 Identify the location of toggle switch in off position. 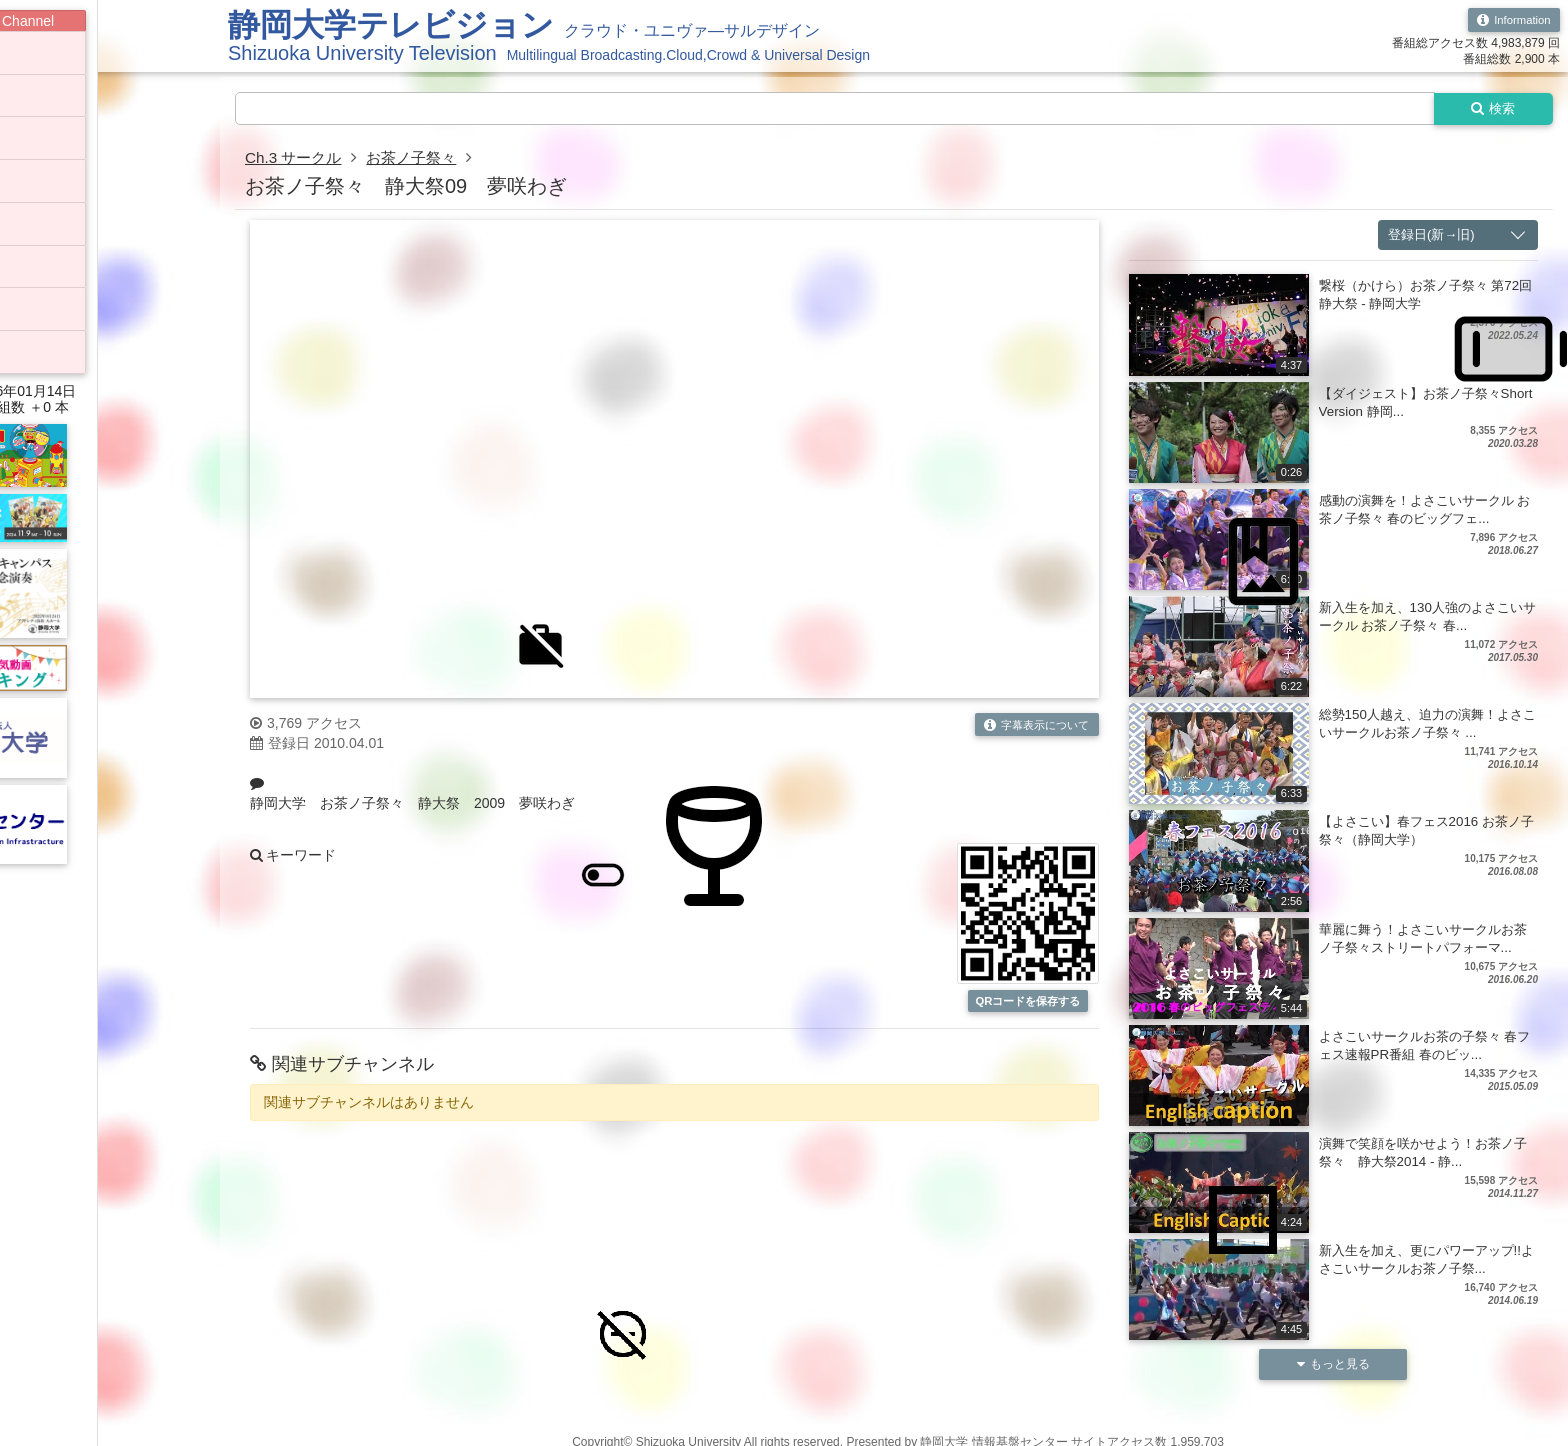
(603, 875).